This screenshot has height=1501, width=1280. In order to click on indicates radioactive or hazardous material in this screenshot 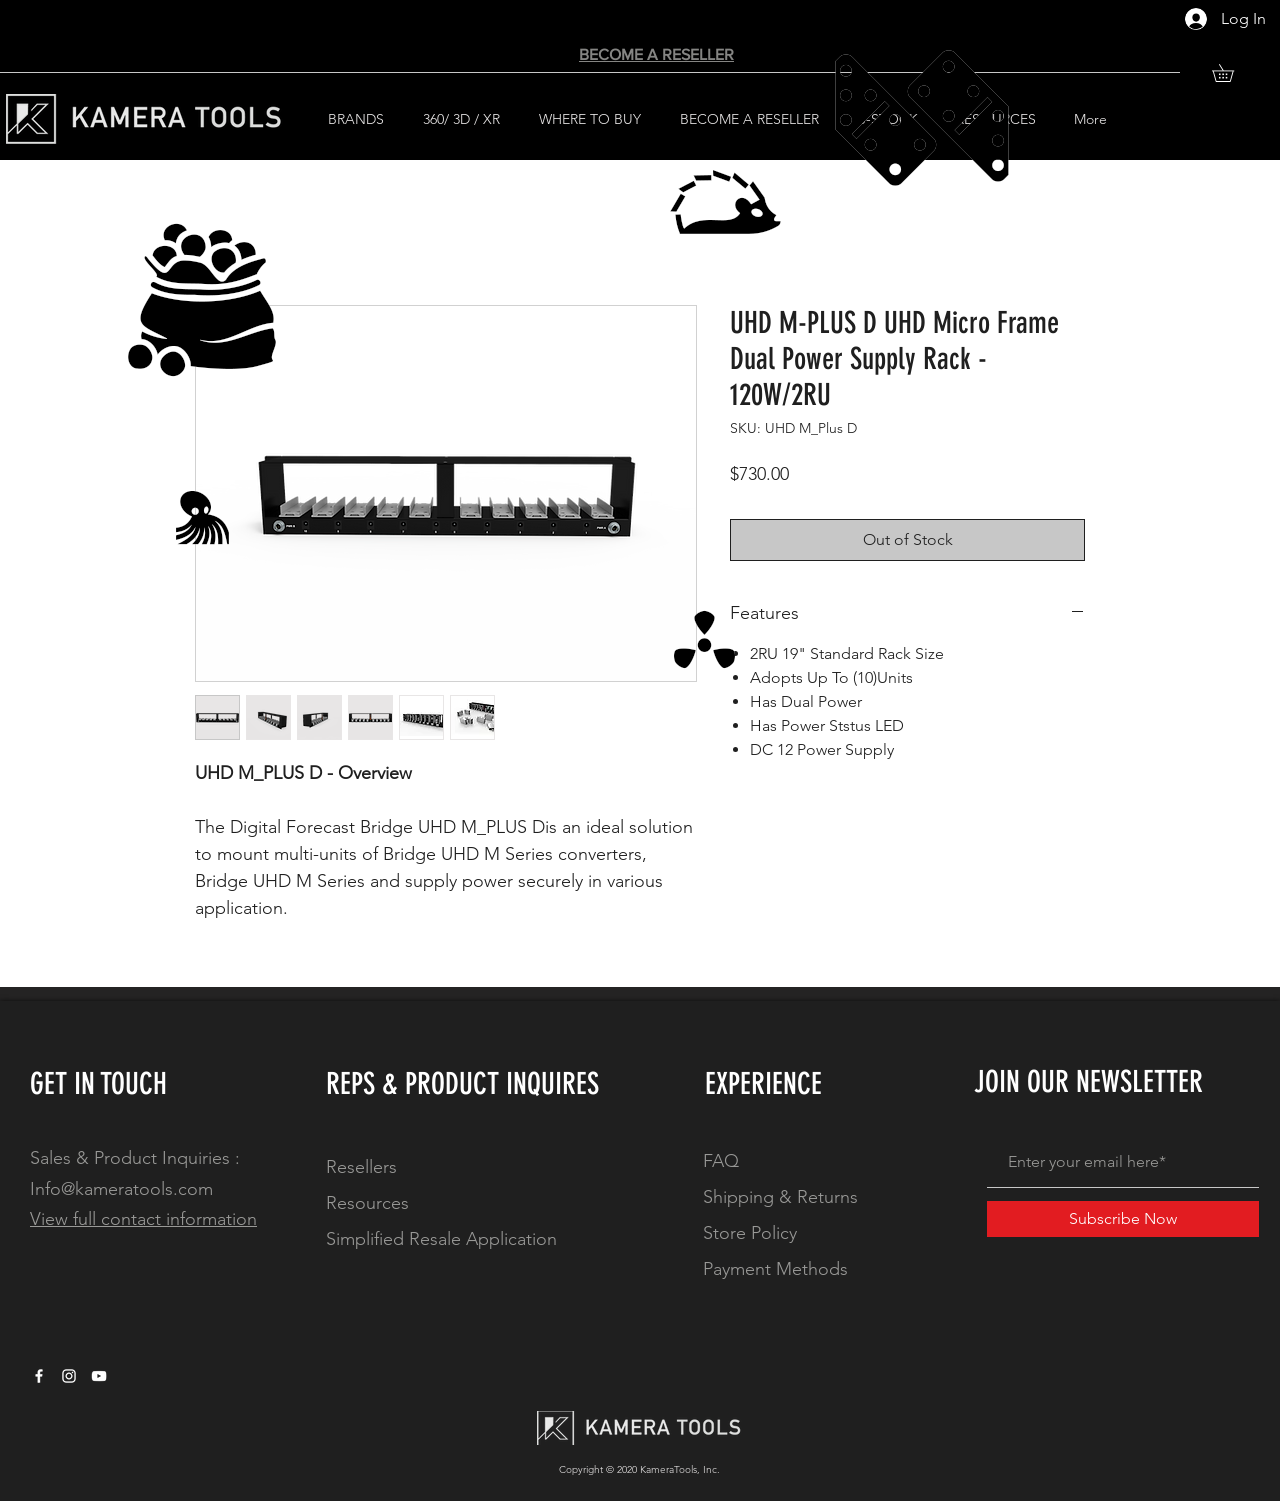, I will do `click(704, 639)`.